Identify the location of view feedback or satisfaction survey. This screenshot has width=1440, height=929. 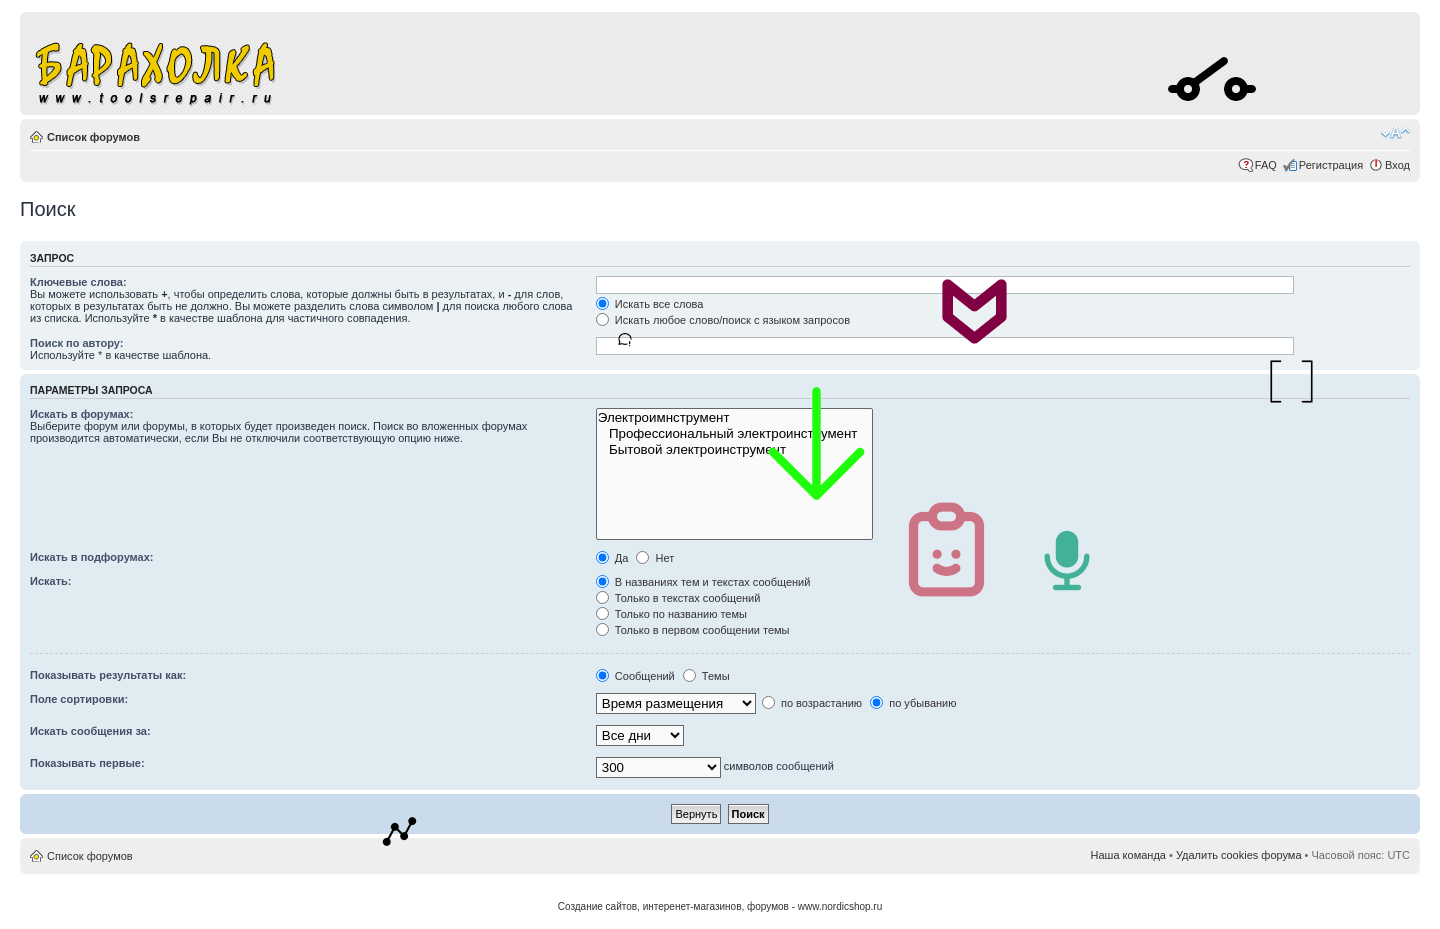
(946, 549).